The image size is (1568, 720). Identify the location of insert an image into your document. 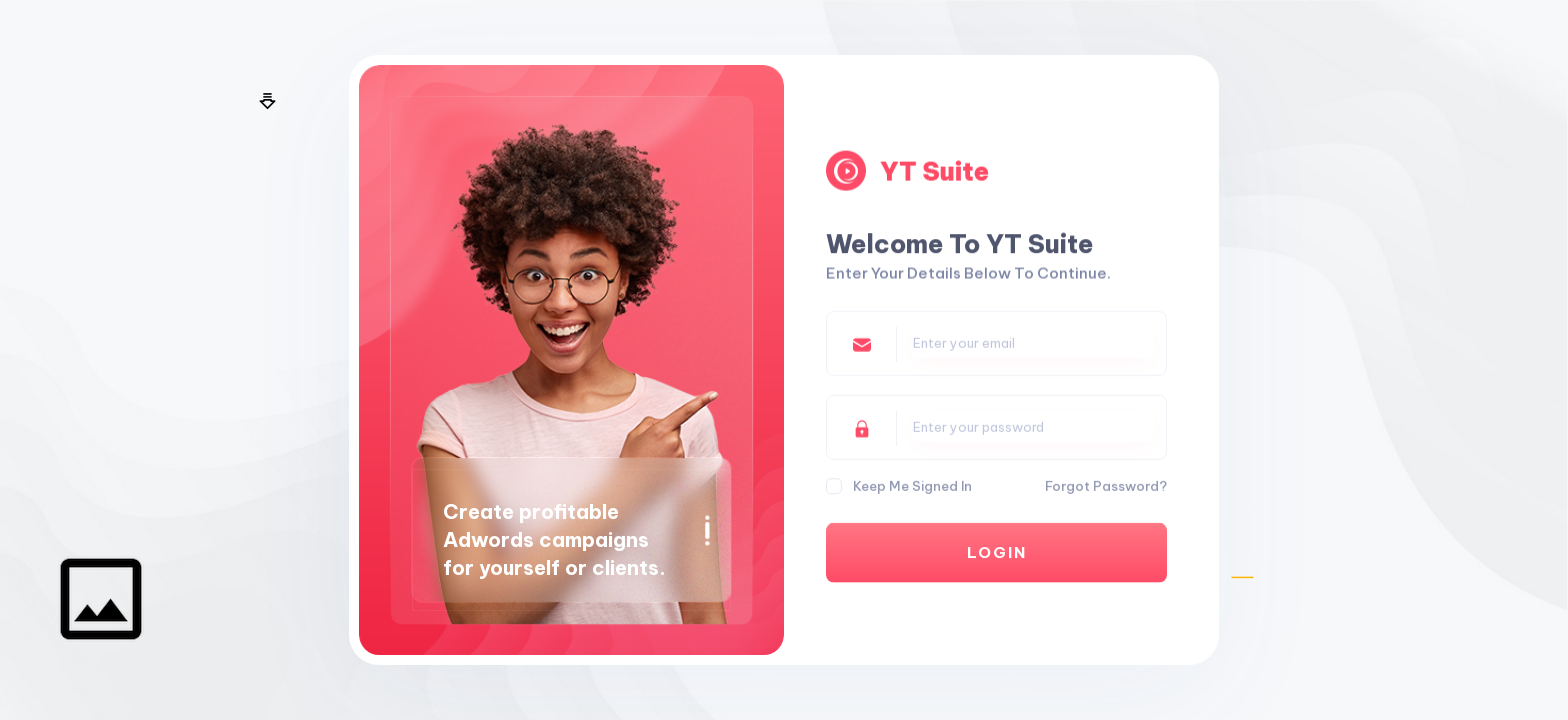
(101, 599).